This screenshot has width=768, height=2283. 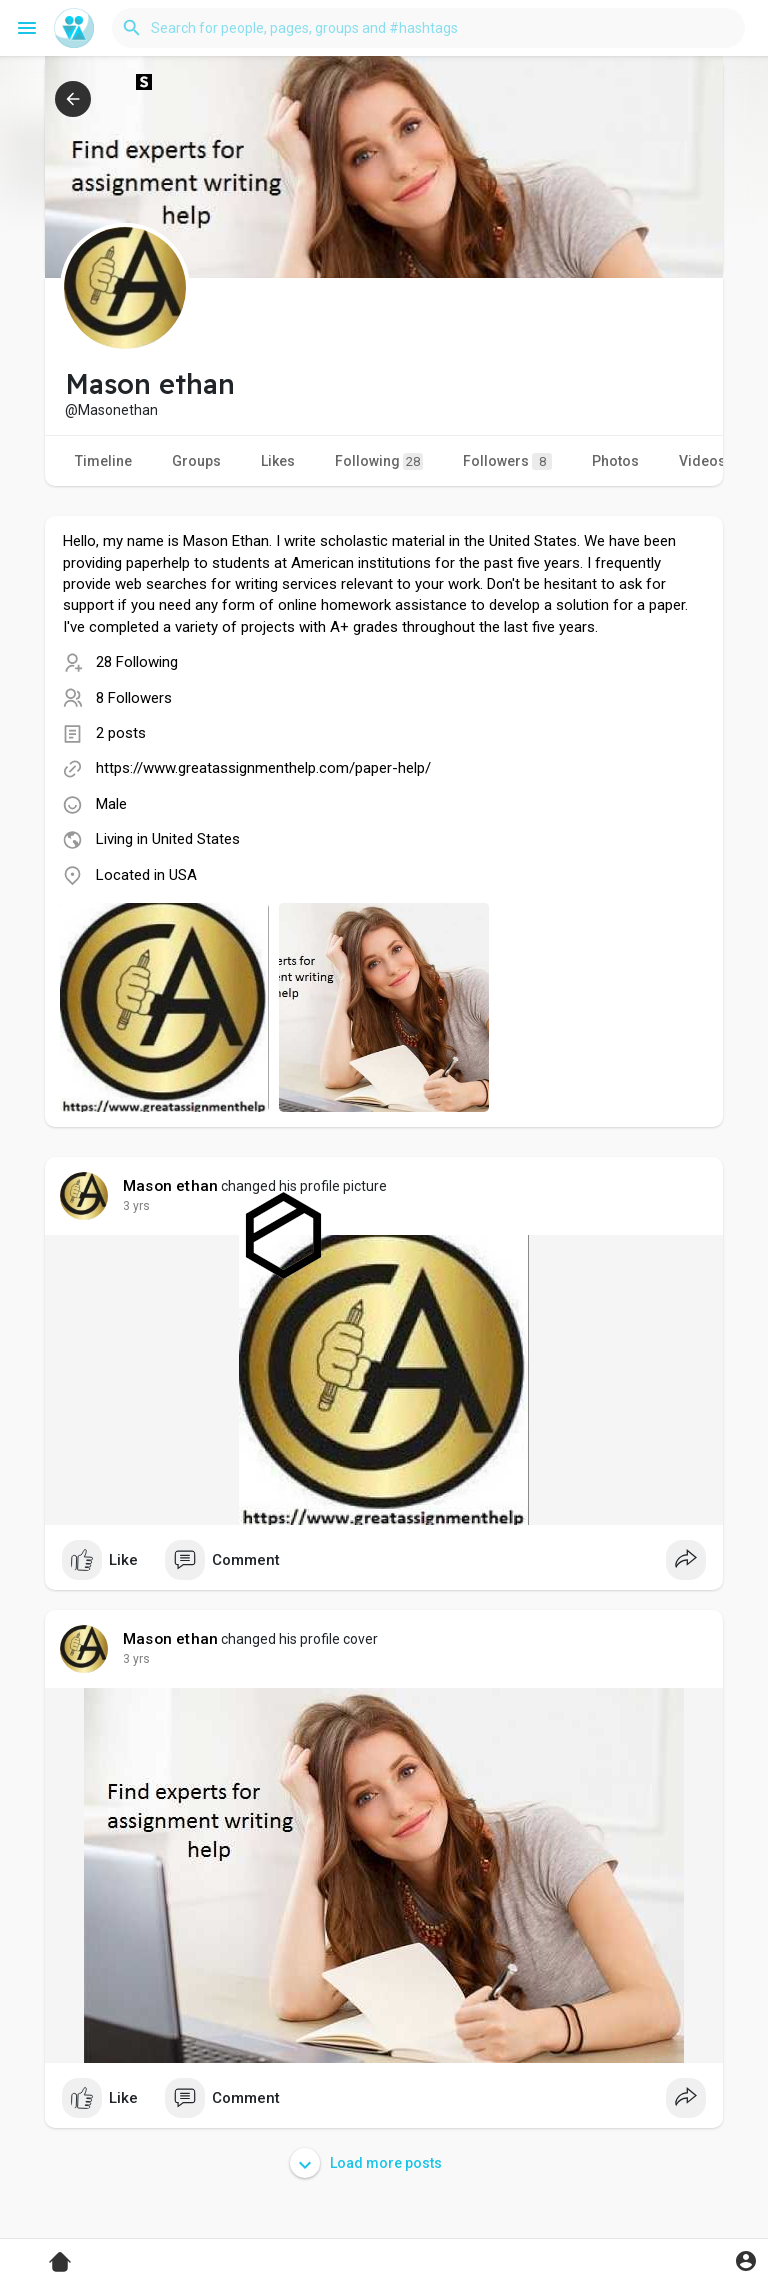 I want to click on open Tresorit secure cloud storage, so click(x=283, y=1235).